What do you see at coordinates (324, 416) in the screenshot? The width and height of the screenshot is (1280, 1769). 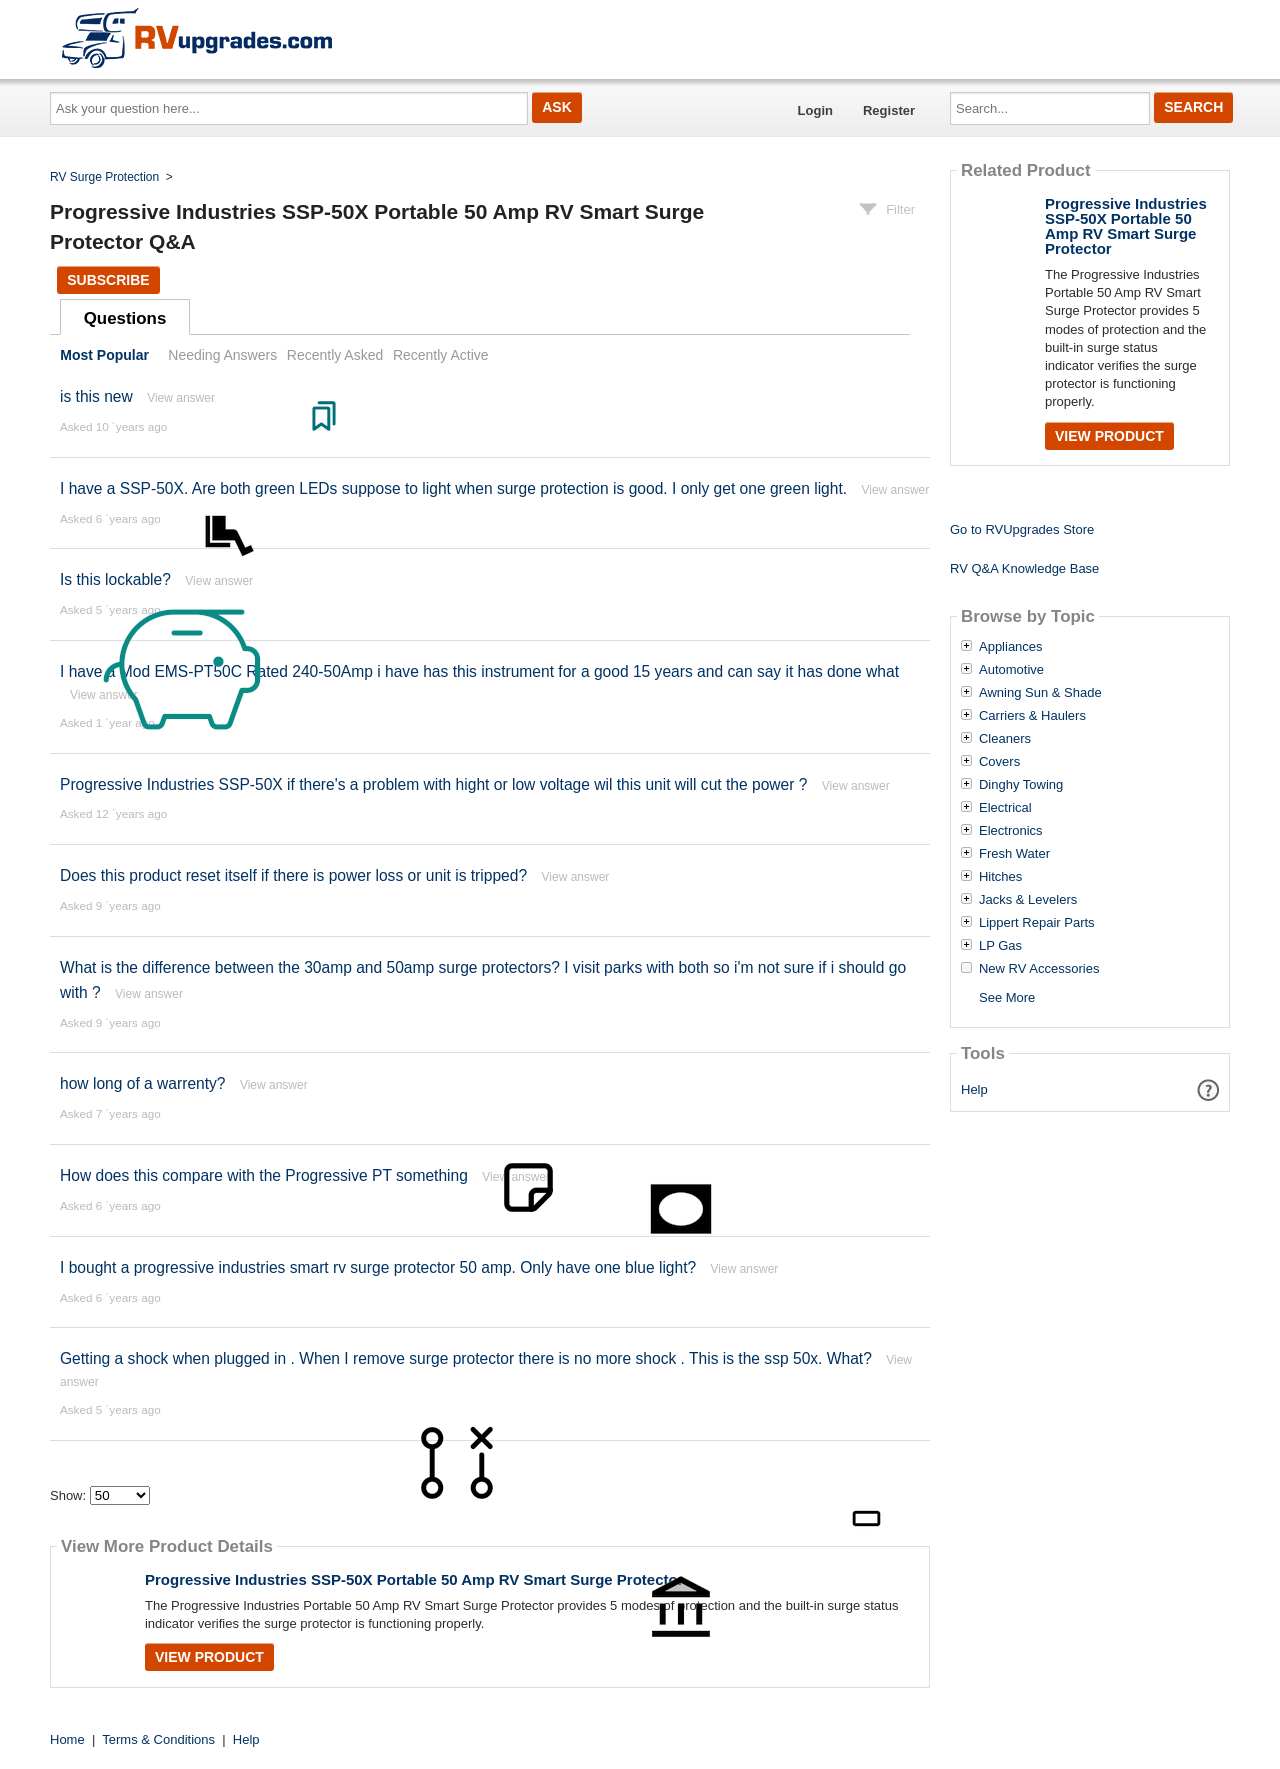 I see `view your saved bookmarks` at bounding box center [324, 416].